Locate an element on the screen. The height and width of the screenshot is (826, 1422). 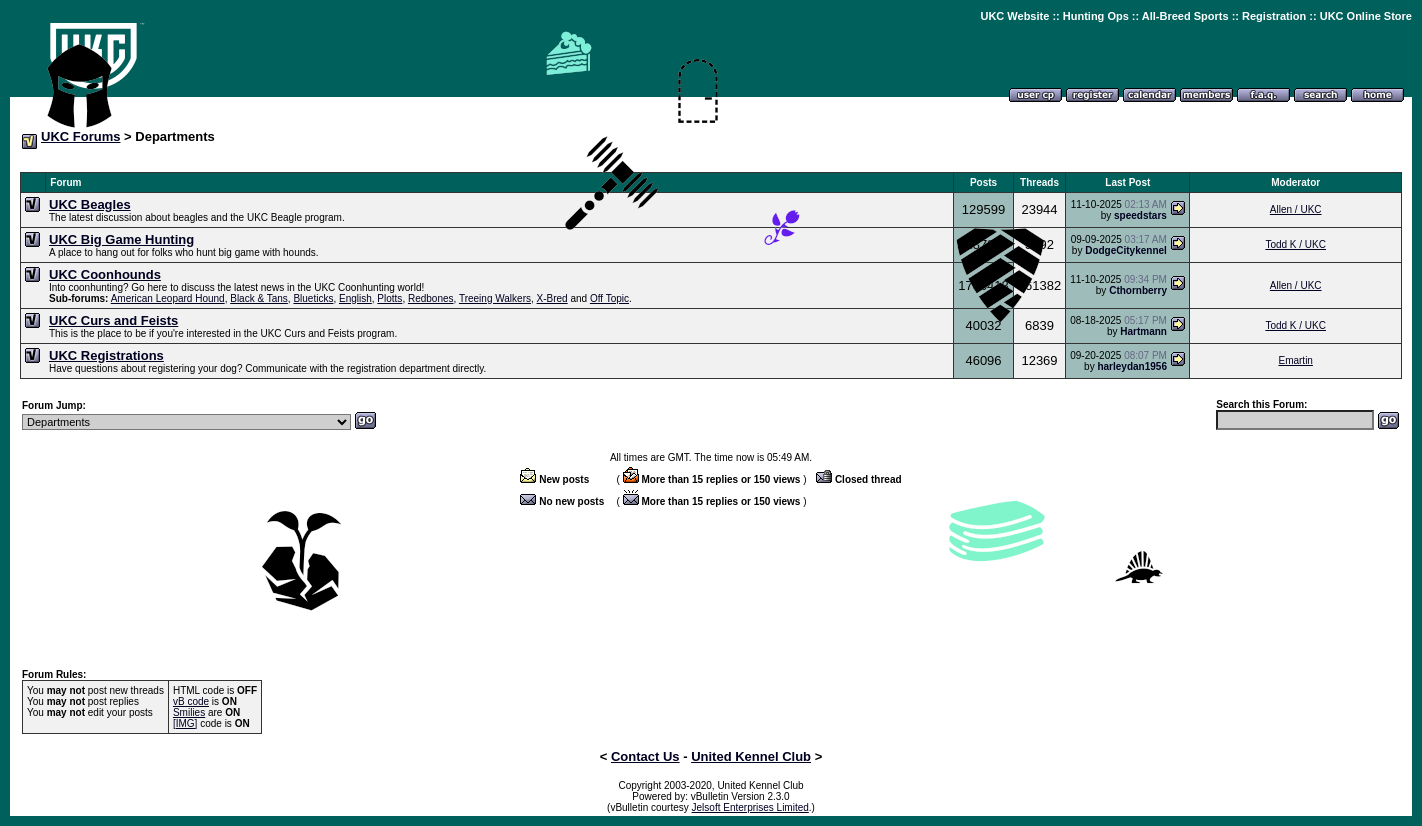
indicates a closed or dormant plant in a gardening game is located at coordinates (782, 228).